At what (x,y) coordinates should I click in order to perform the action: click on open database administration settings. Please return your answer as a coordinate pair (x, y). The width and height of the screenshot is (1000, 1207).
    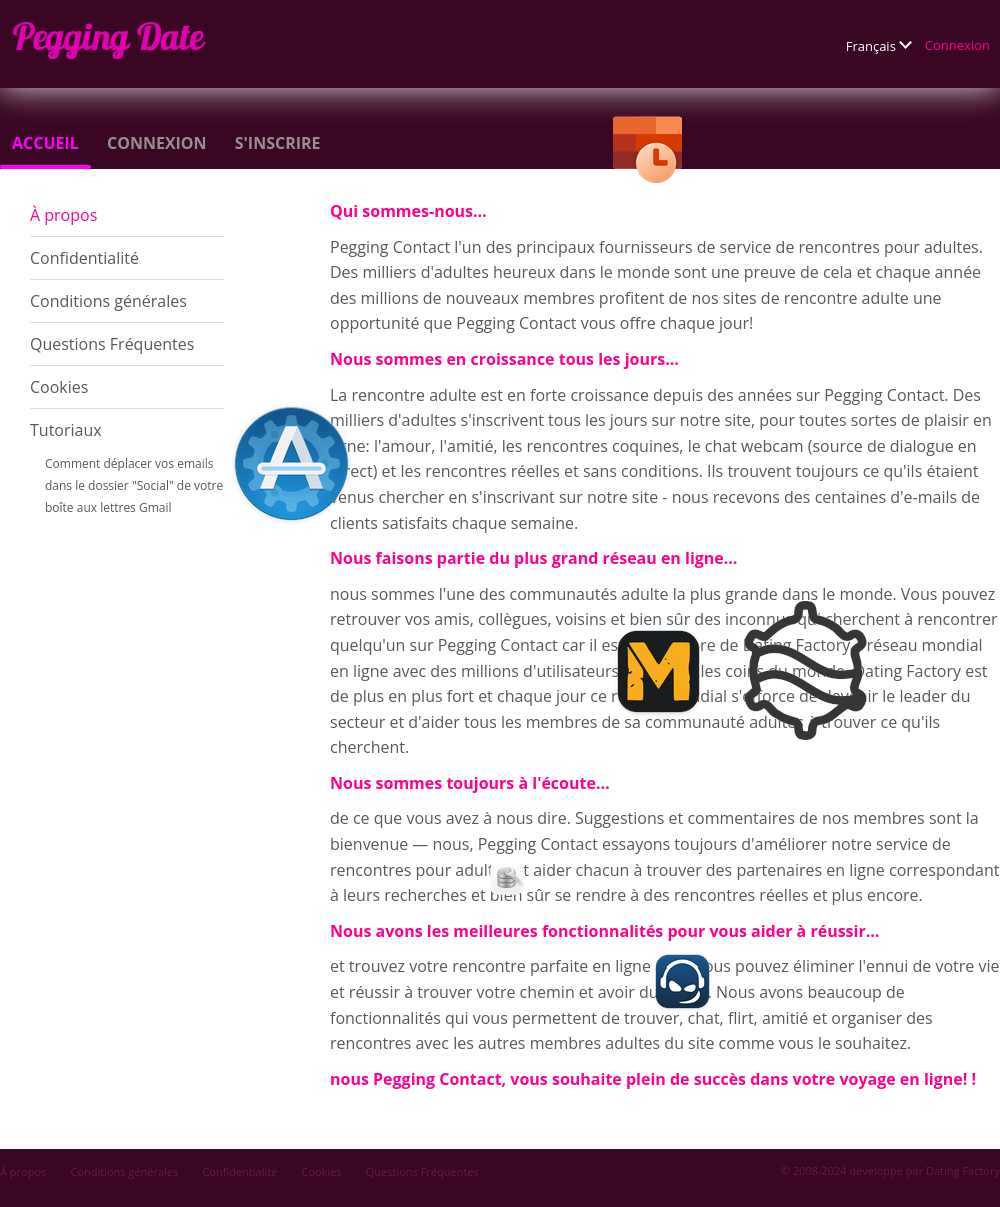
    Looking at the image, I should click on (506, 878).